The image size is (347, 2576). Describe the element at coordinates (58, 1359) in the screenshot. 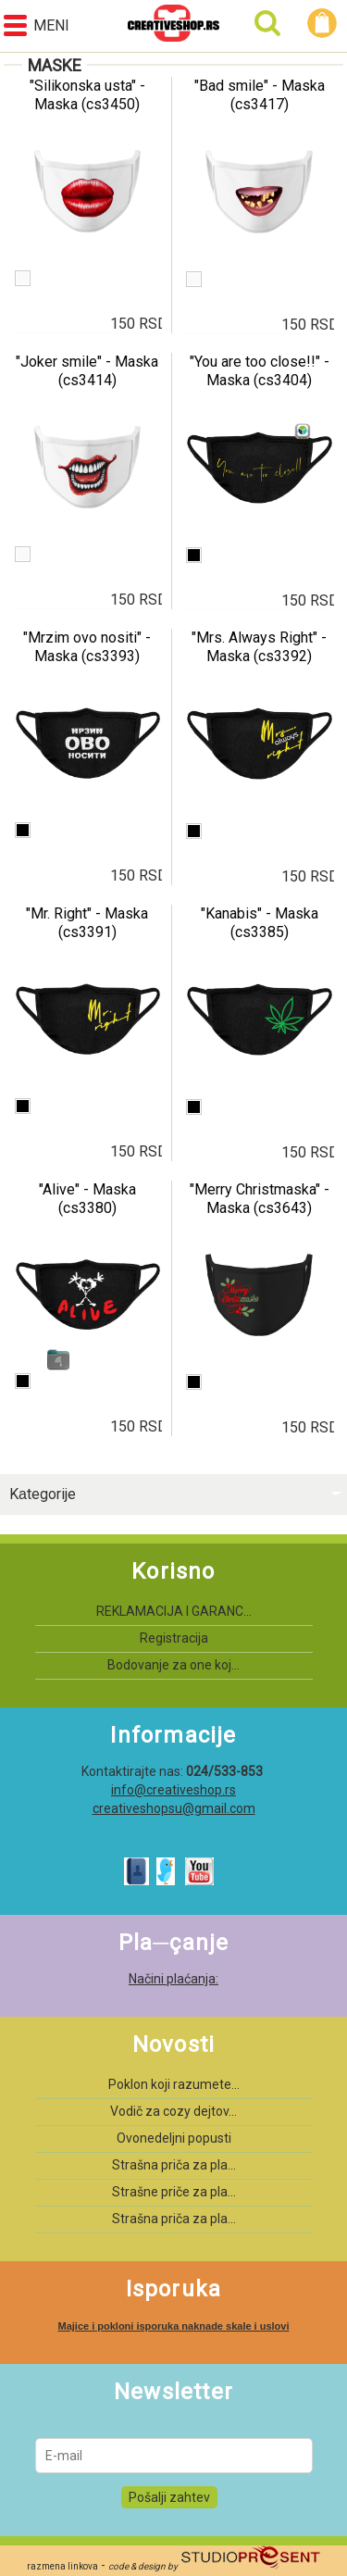

I see `folder synced with insync cloud storage` at that location.